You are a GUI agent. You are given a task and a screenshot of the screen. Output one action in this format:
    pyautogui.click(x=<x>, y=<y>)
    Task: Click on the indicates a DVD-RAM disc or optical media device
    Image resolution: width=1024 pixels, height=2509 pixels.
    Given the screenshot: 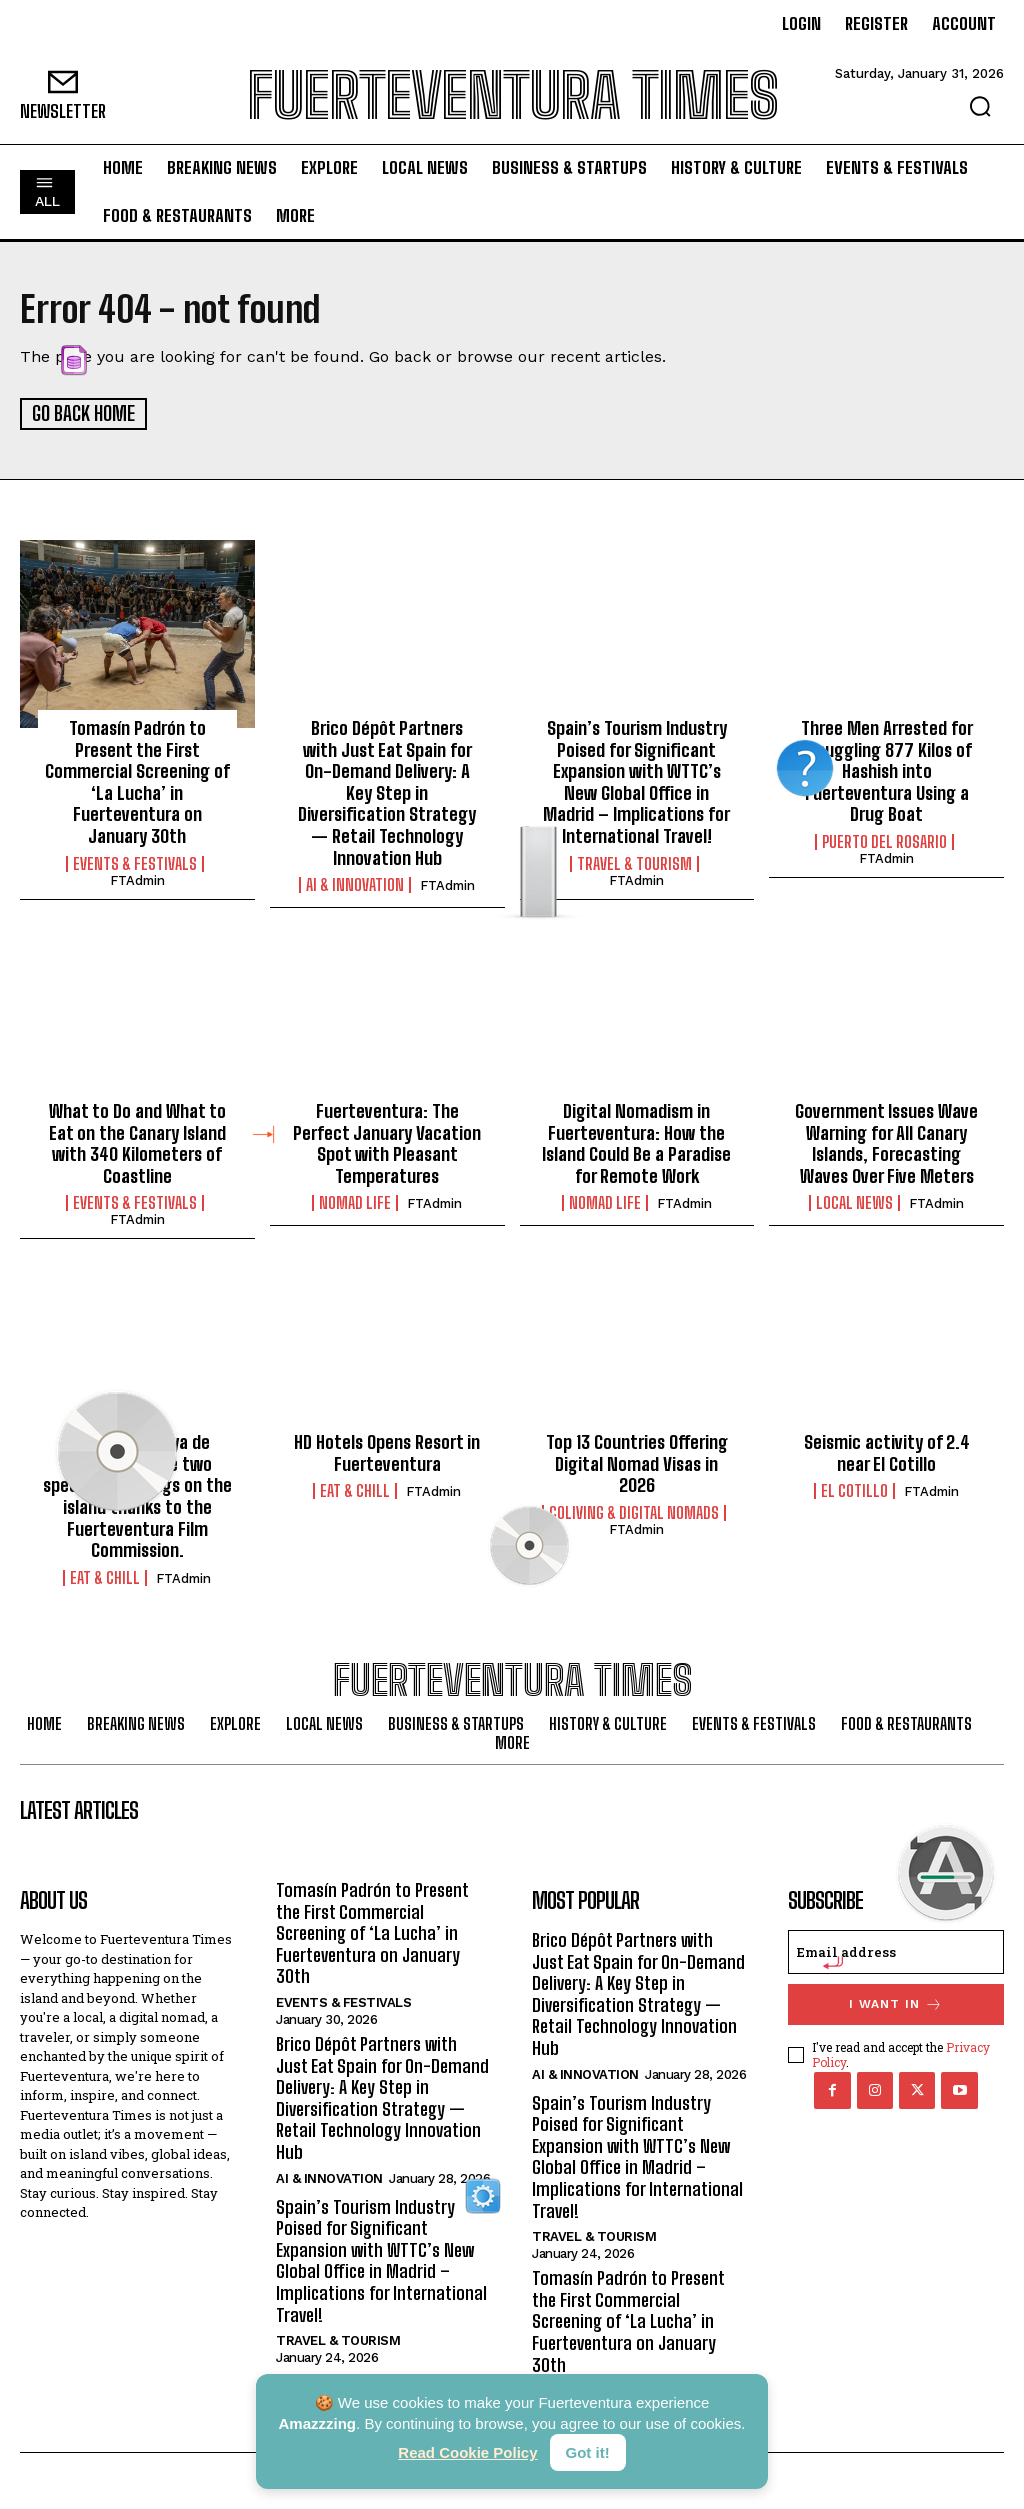 What is the action you would take?
    pyautogui.click(x=529, y=1545)
    